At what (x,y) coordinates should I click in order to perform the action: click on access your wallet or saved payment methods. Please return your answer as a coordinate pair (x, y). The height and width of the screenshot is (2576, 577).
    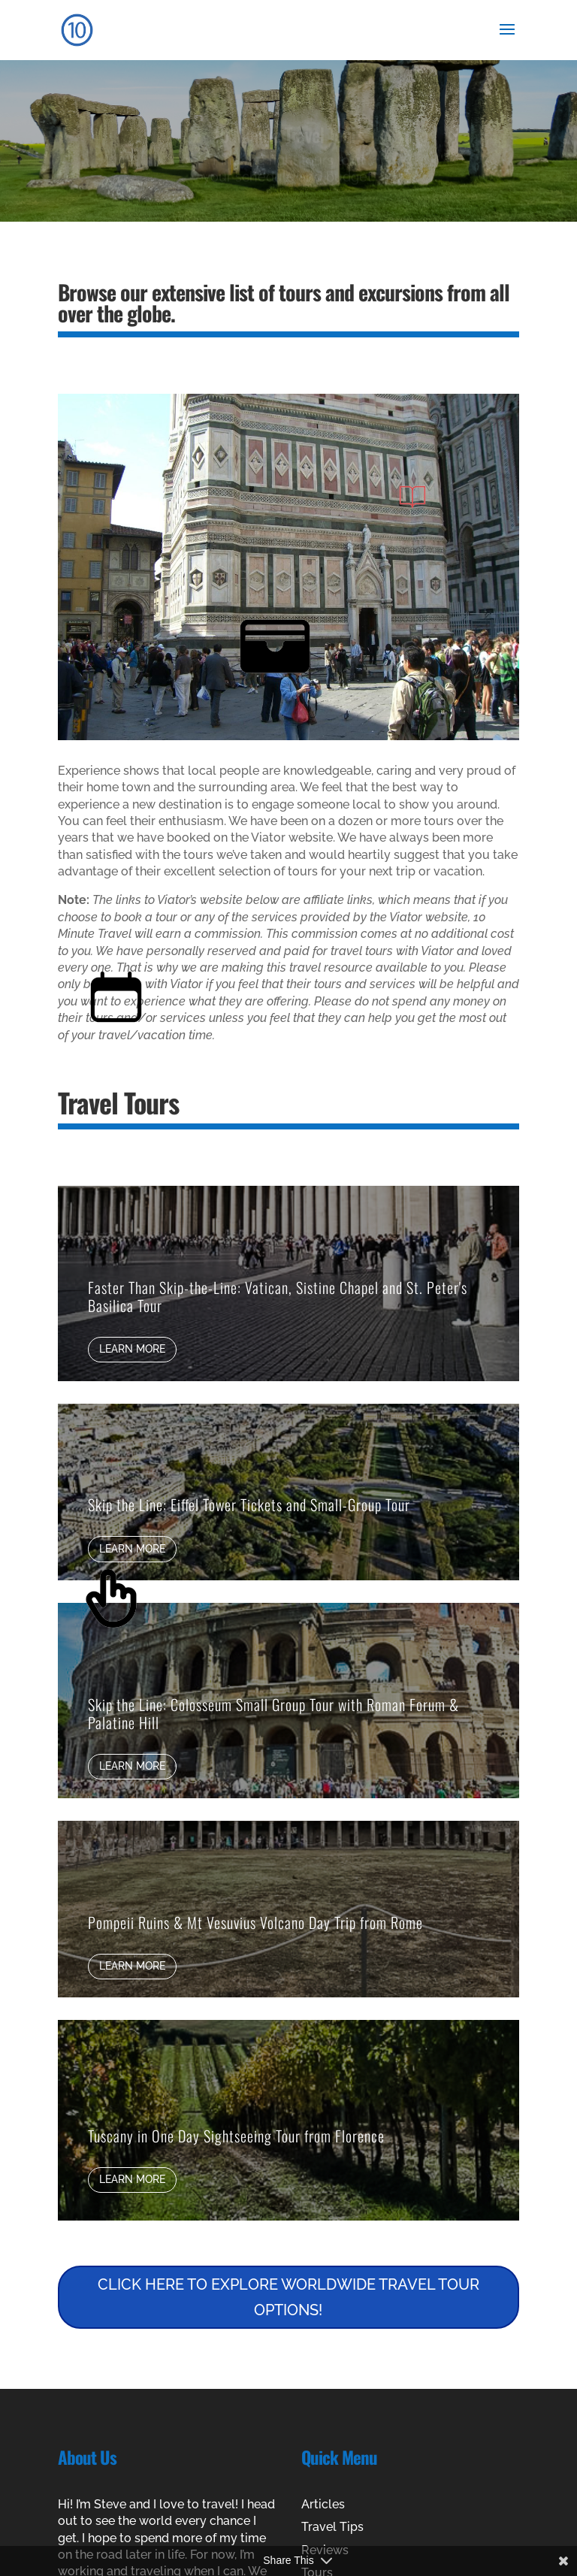
    Looking at the image, I should click on (275, 646).